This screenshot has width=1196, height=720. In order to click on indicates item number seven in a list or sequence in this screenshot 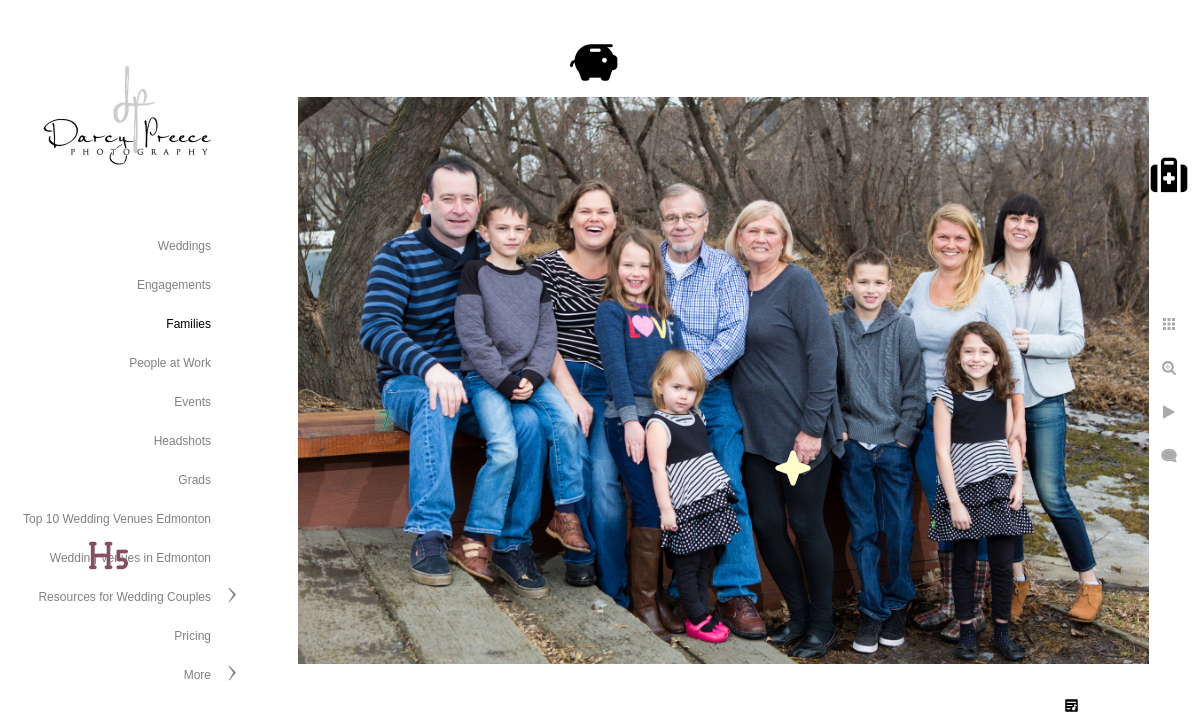, I will do `click(384, 420)`.